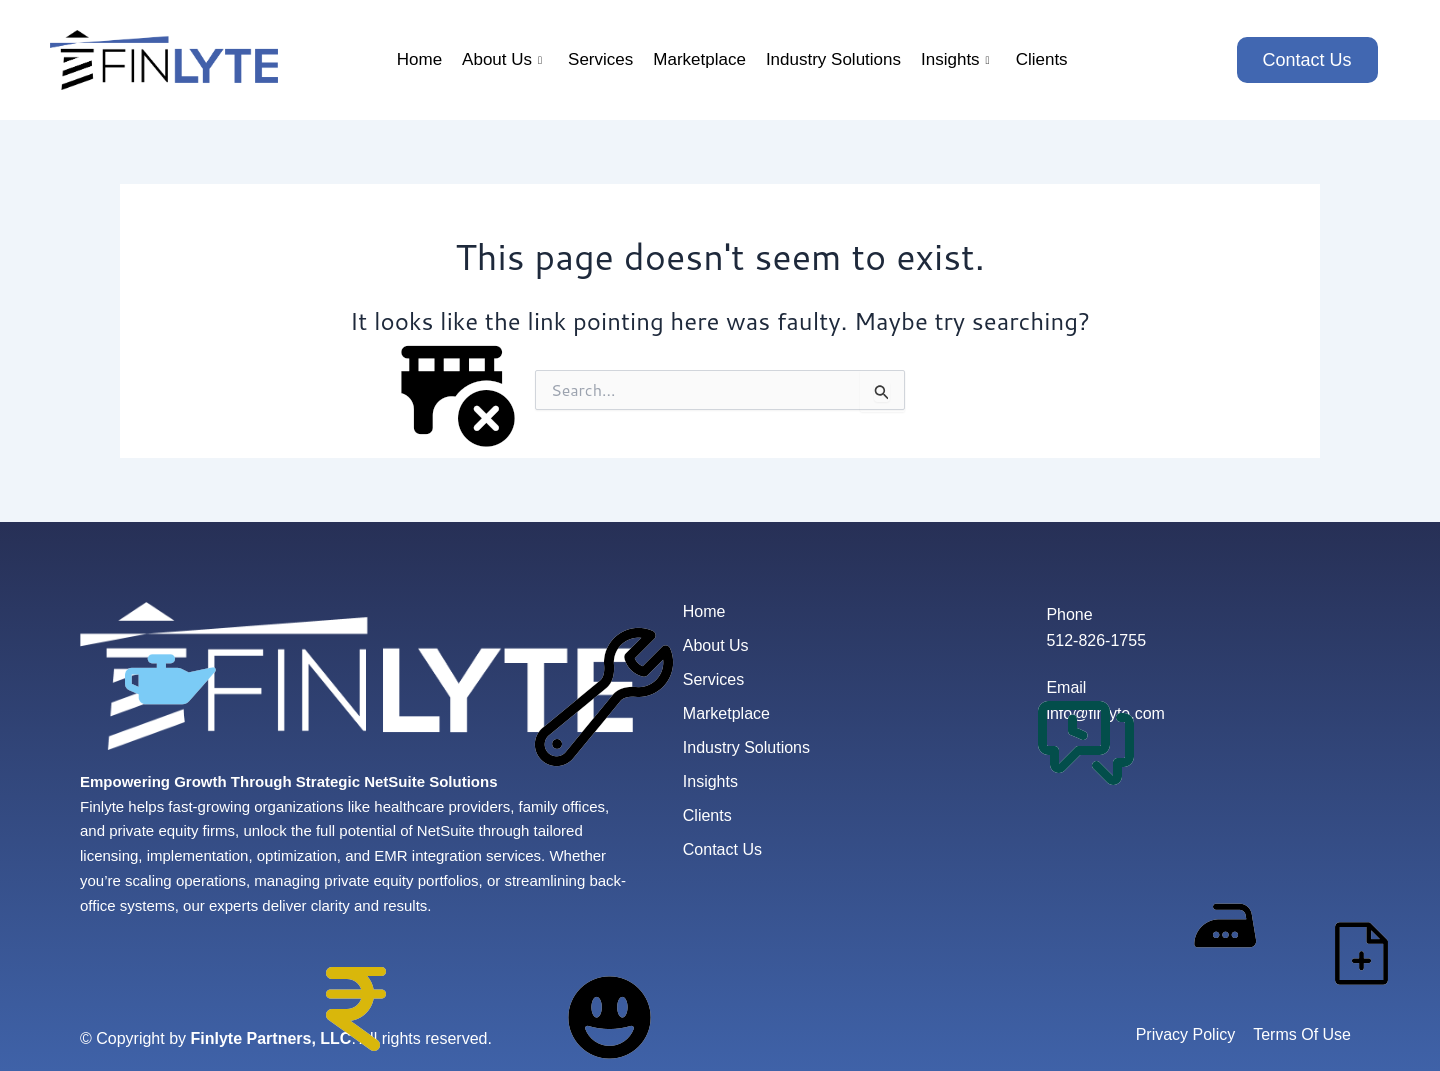  I want to click on add an emoji or reaction to a message, so click(609, 1017).